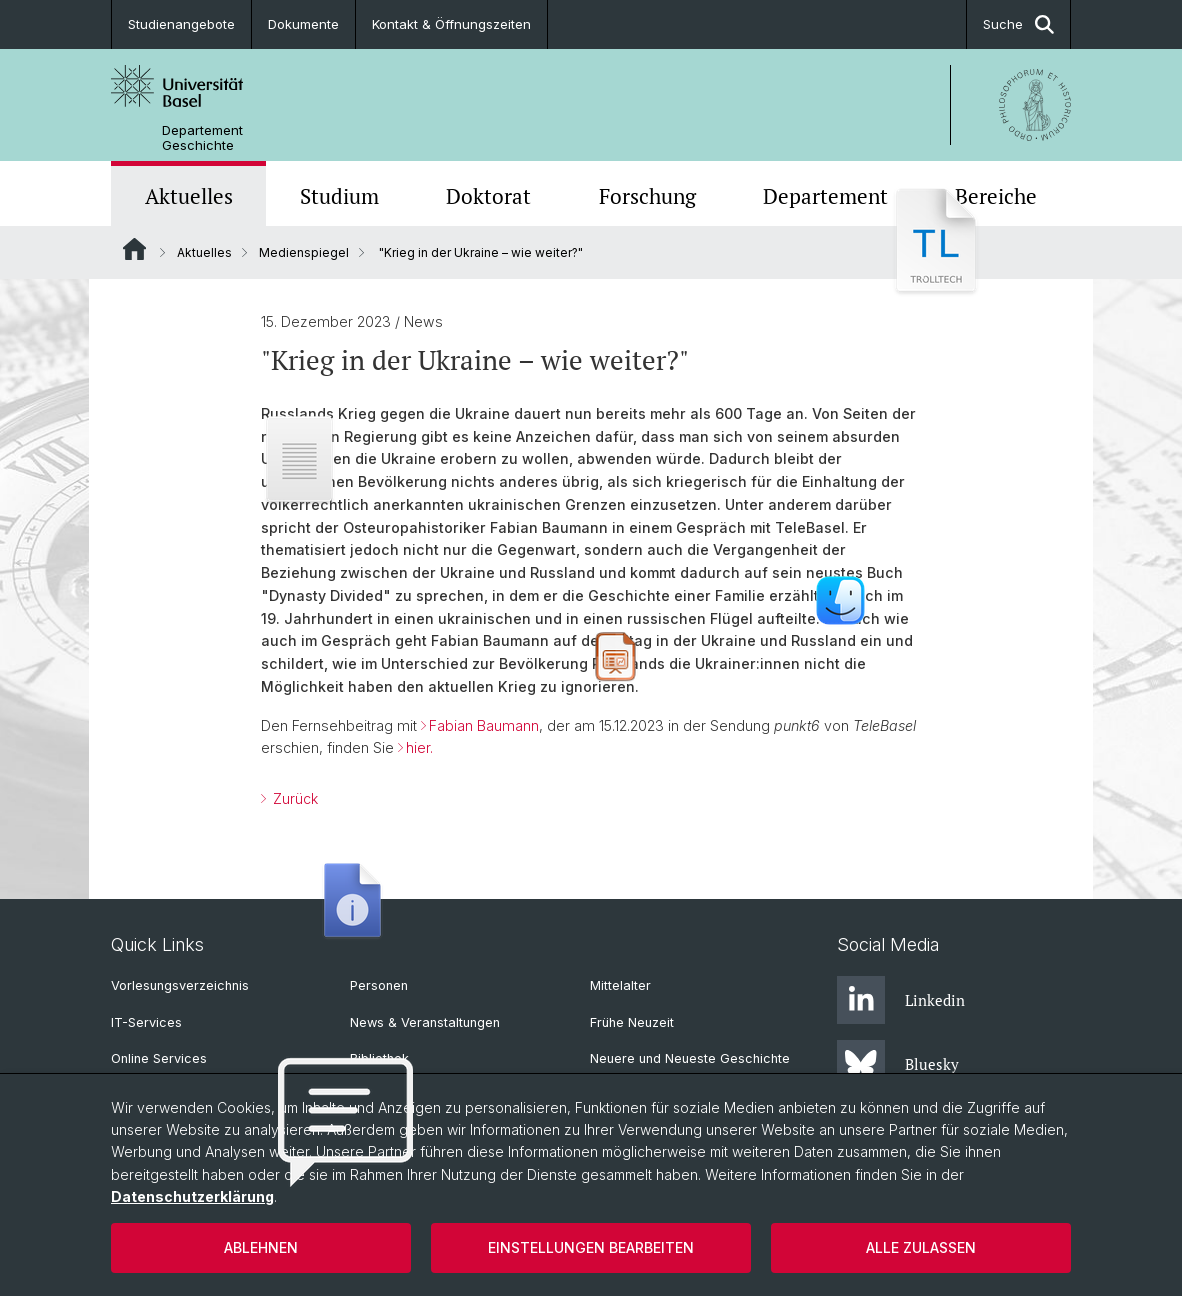  What do you see at coordinates (299, 460) in the screenshot?
I see `open a text template file` at bounding box center [299, 460].